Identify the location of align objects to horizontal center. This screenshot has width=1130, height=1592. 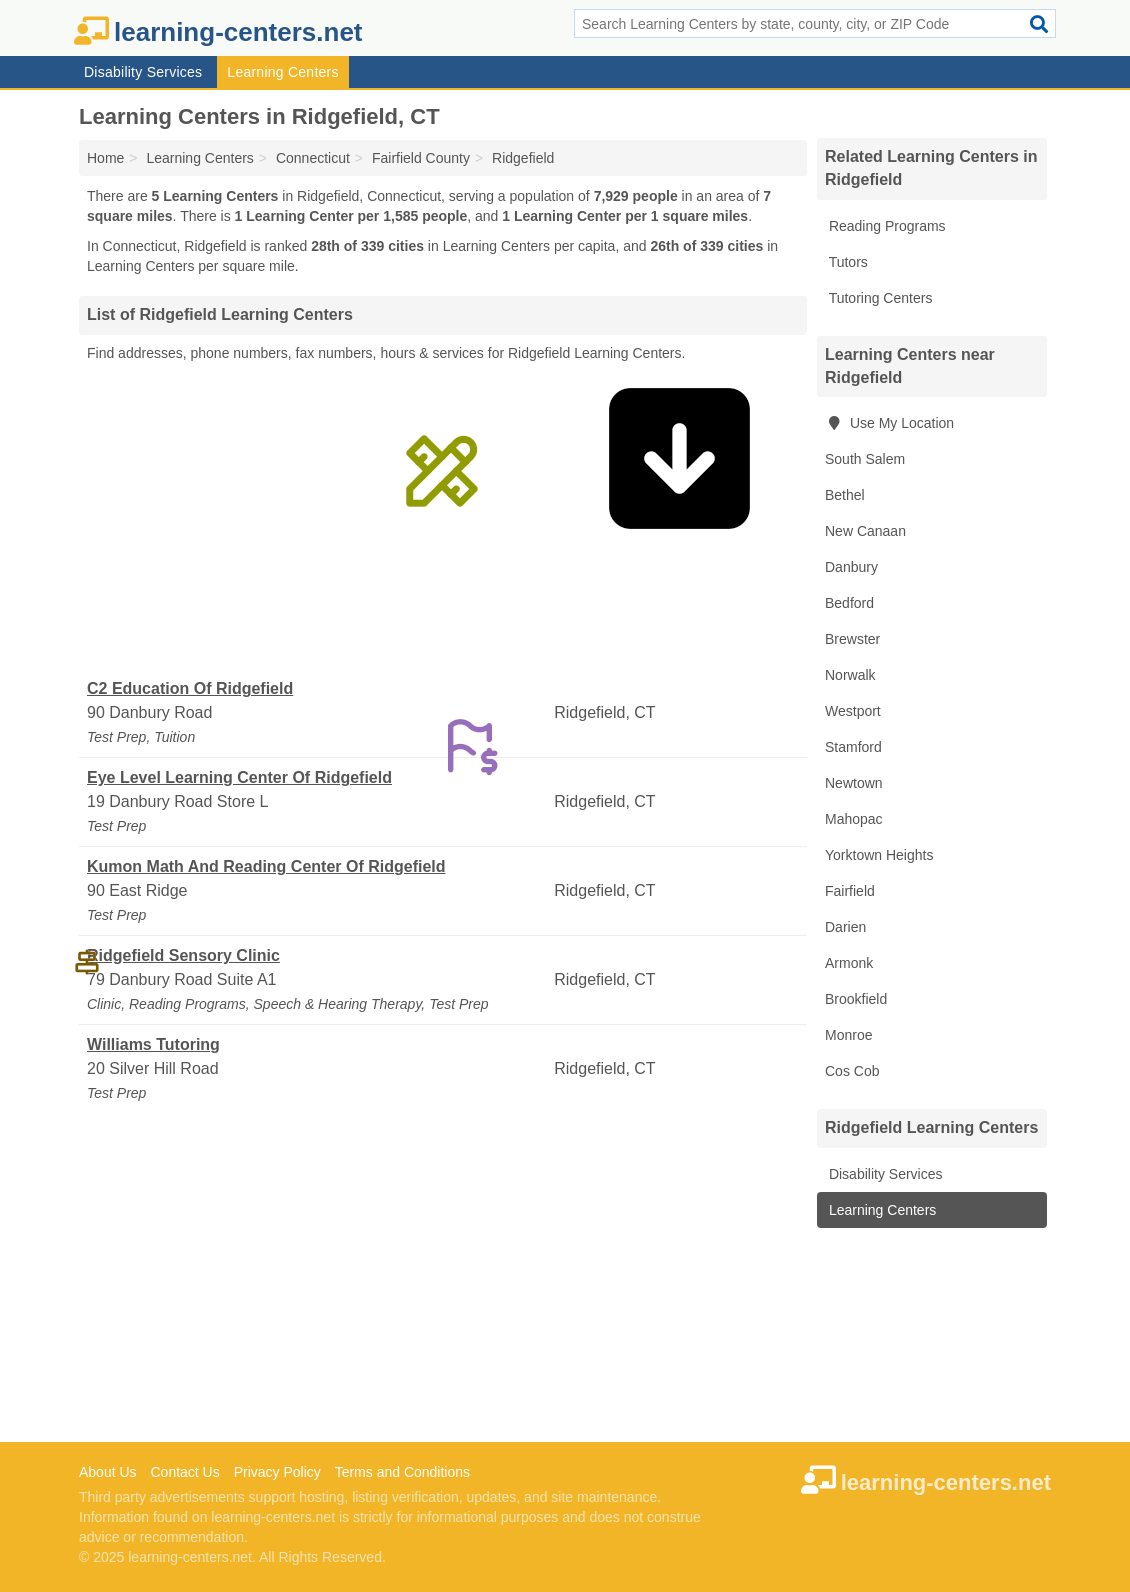
(87, 962).